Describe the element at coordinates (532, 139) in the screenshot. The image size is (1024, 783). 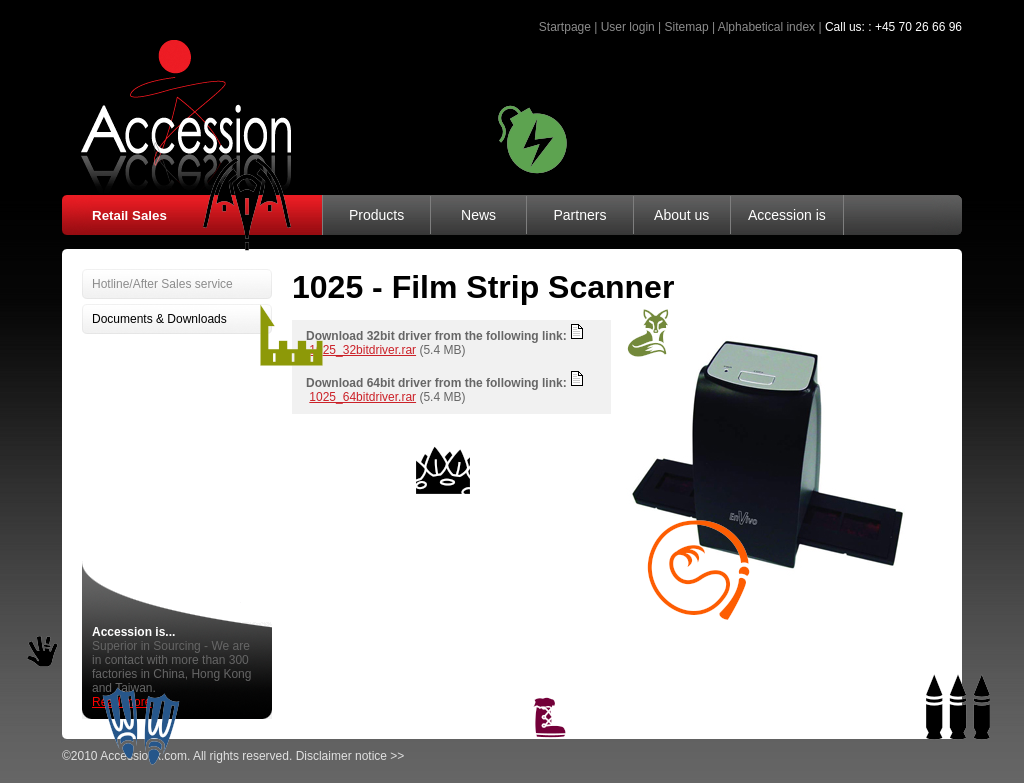
I see `activate an explosive or power attack ability` at that location.